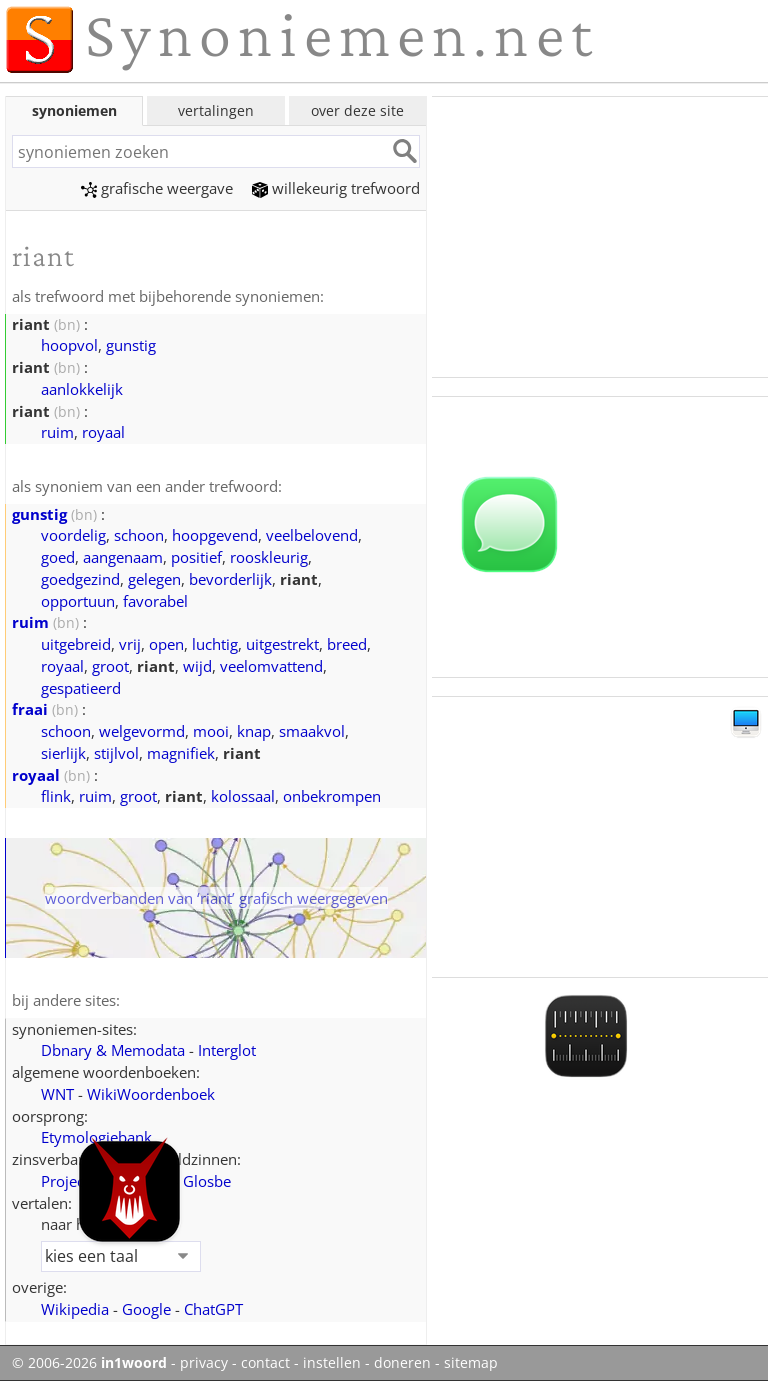 This screenshot has width=768, height=1382. Describe the element at coordinates (586, 1036) in the screenshot. I see `open the measure app to check dimensions` at that location.